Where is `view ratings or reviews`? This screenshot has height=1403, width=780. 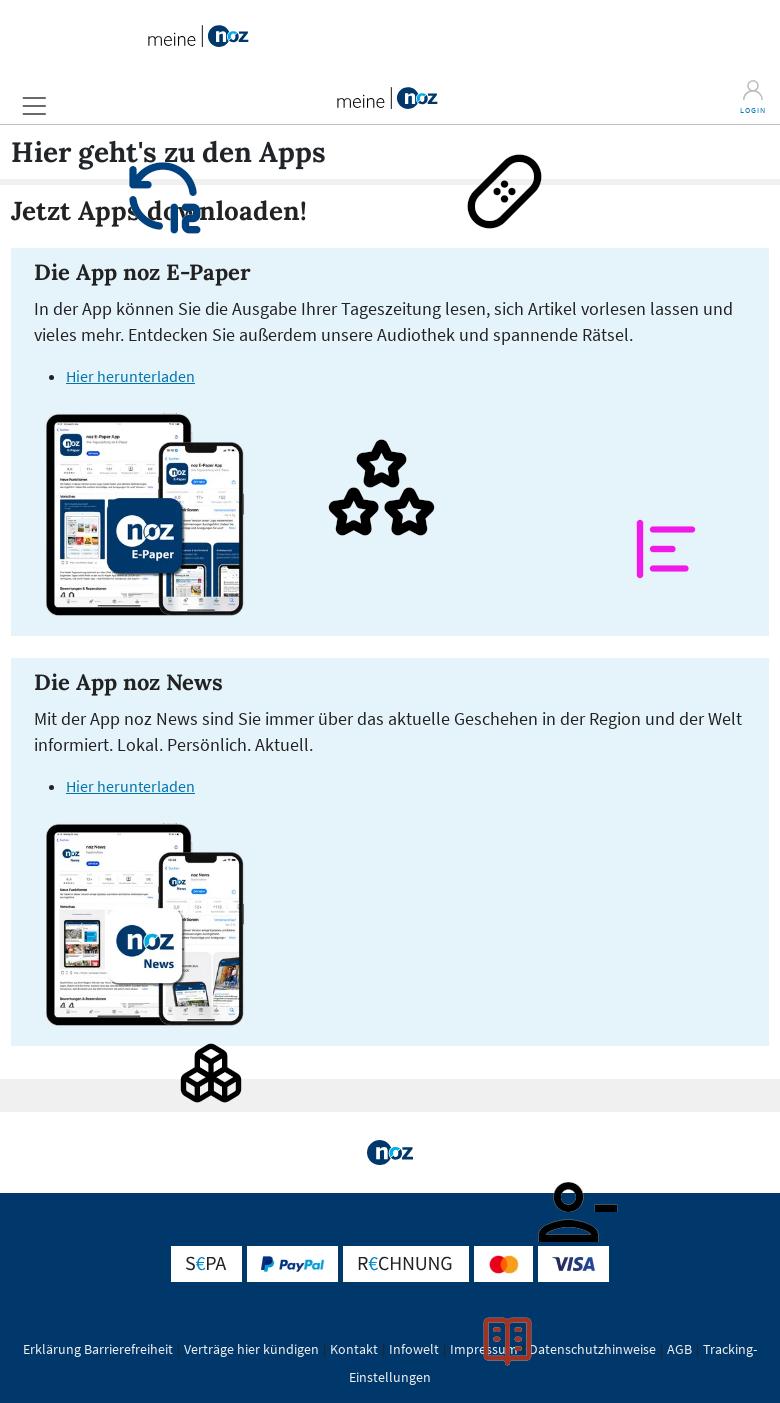 view ratings or reviews is located at coordinates (381, 487).